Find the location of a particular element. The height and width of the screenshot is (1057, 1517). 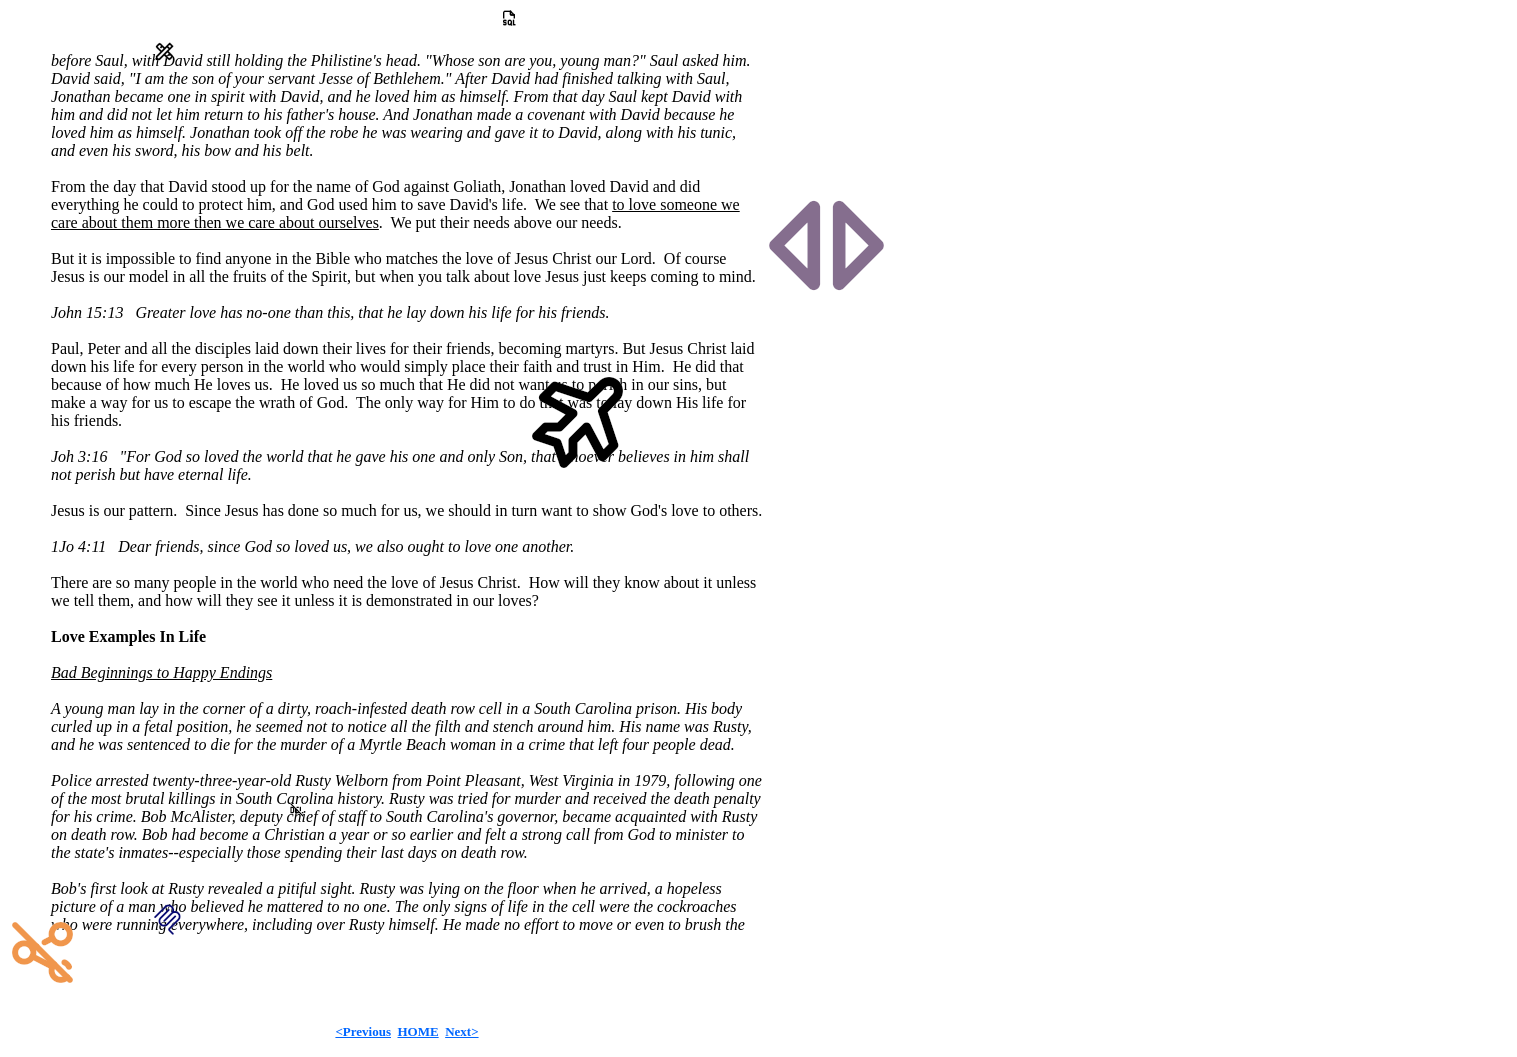

connect to model context protocol services is located at coordinates (167, 919).